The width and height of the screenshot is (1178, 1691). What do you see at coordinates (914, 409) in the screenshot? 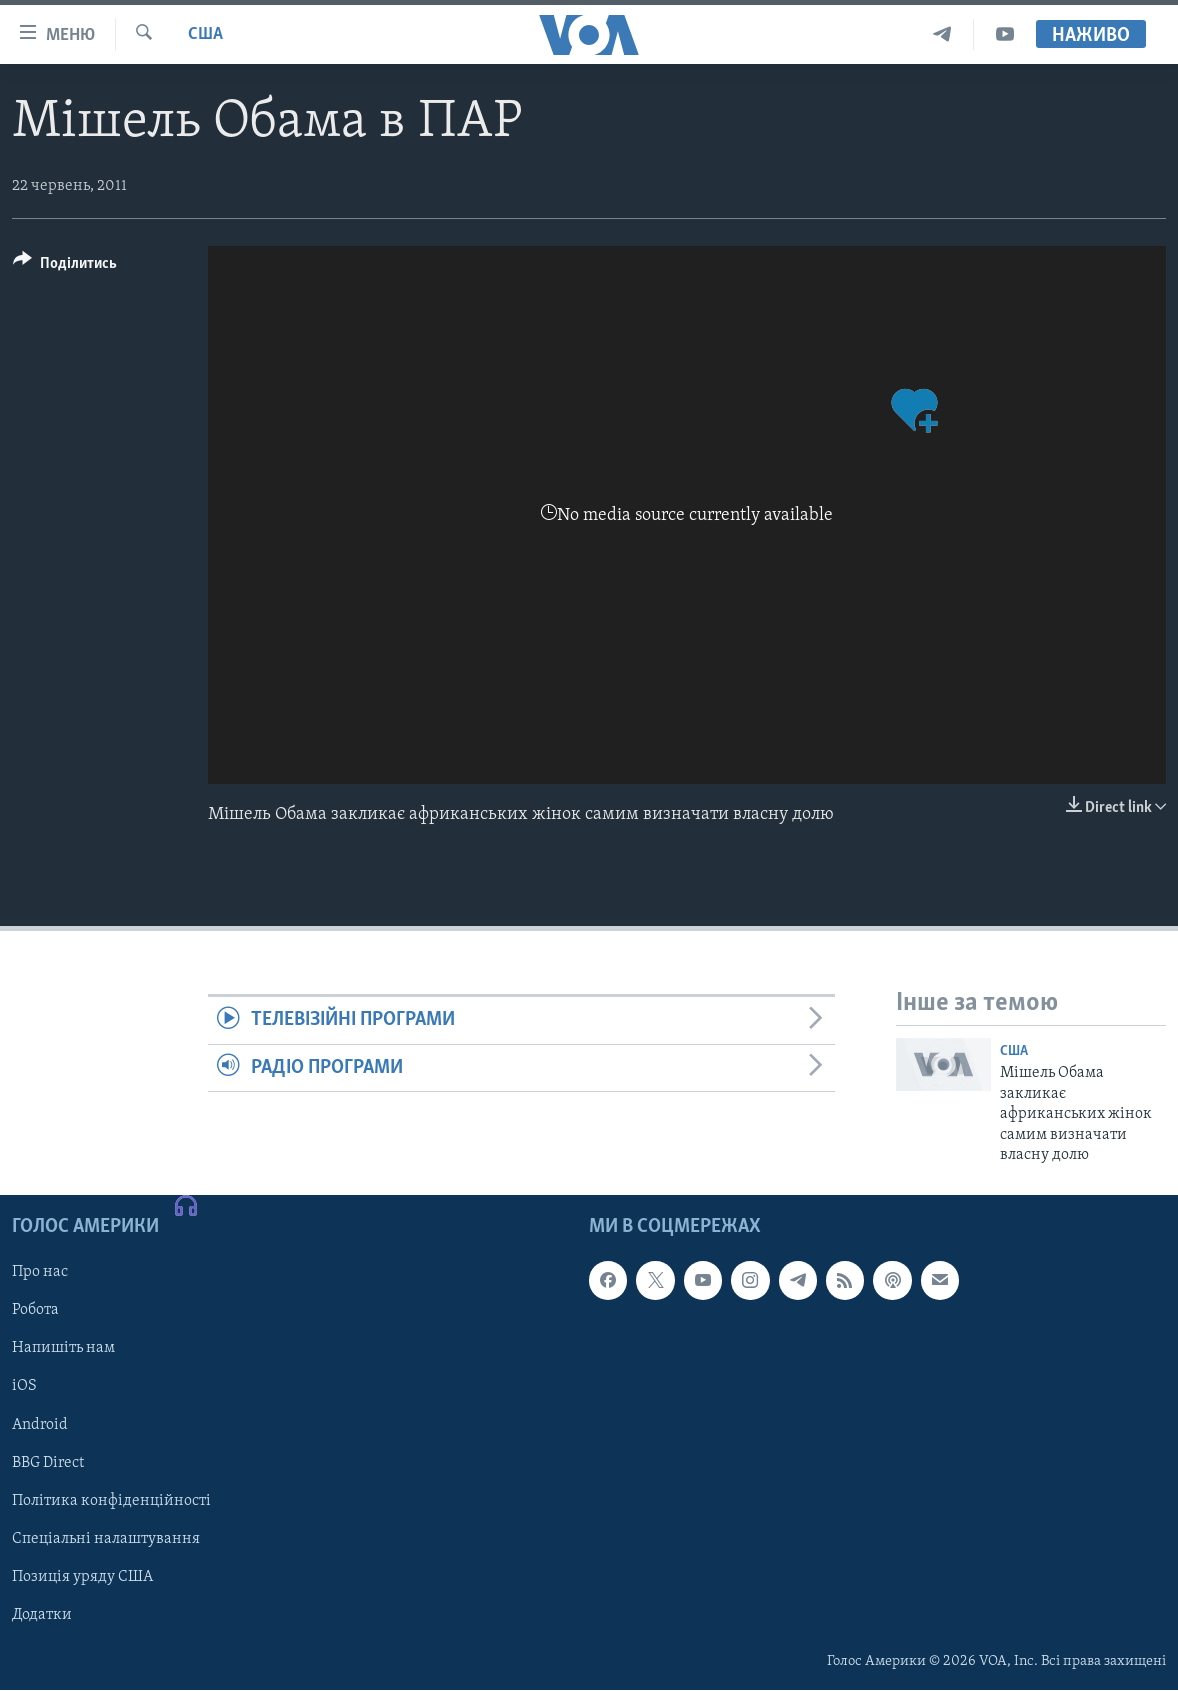
I see `add to favorites` at bounding box center [914, 409].